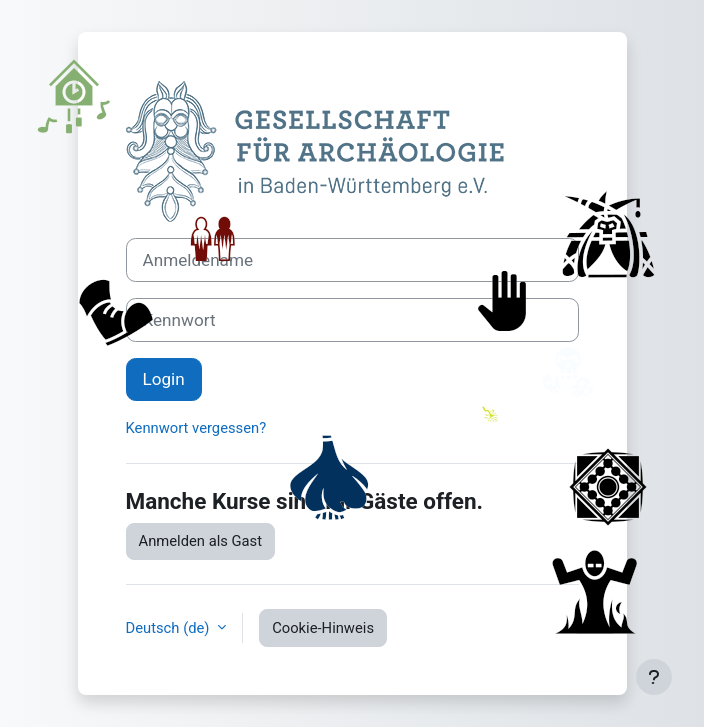 This screenshot has height=727, width=704. What do you see at coordinates (567, 372) in the screenshot?
I see `indicates extreme danger or deadly hazard` at bounding box center [567, 372].